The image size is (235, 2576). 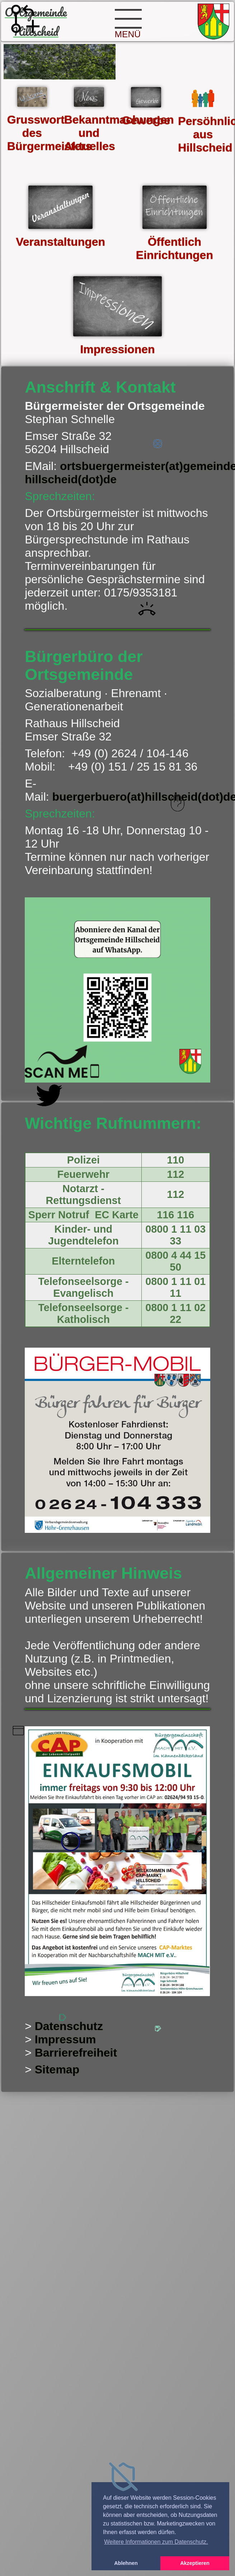 I want to click on stop or pause an action, so click(x=178, y=803).